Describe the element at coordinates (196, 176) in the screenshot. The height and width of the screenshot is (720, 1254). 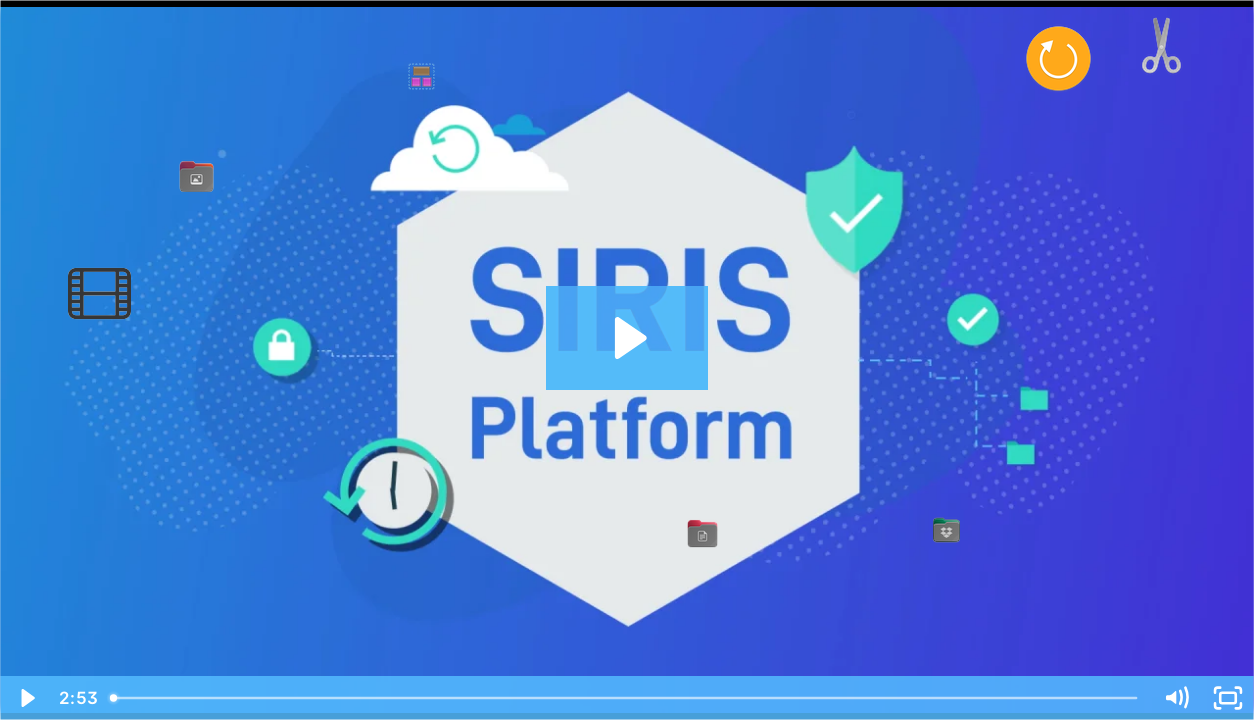
I see `open your pictures folder` at that location.